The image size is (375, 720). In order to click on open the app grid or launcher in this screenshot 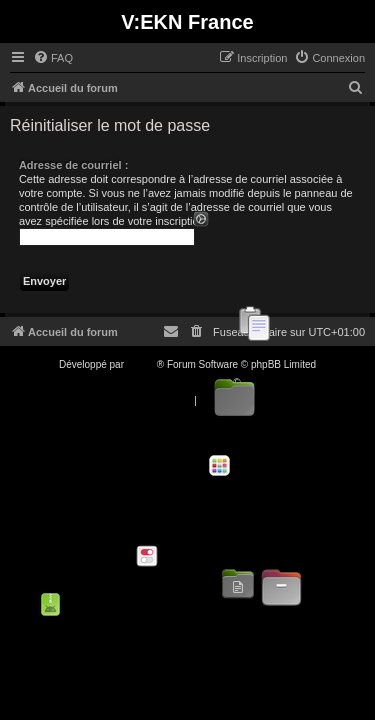, I will do `click(219, 465)`.